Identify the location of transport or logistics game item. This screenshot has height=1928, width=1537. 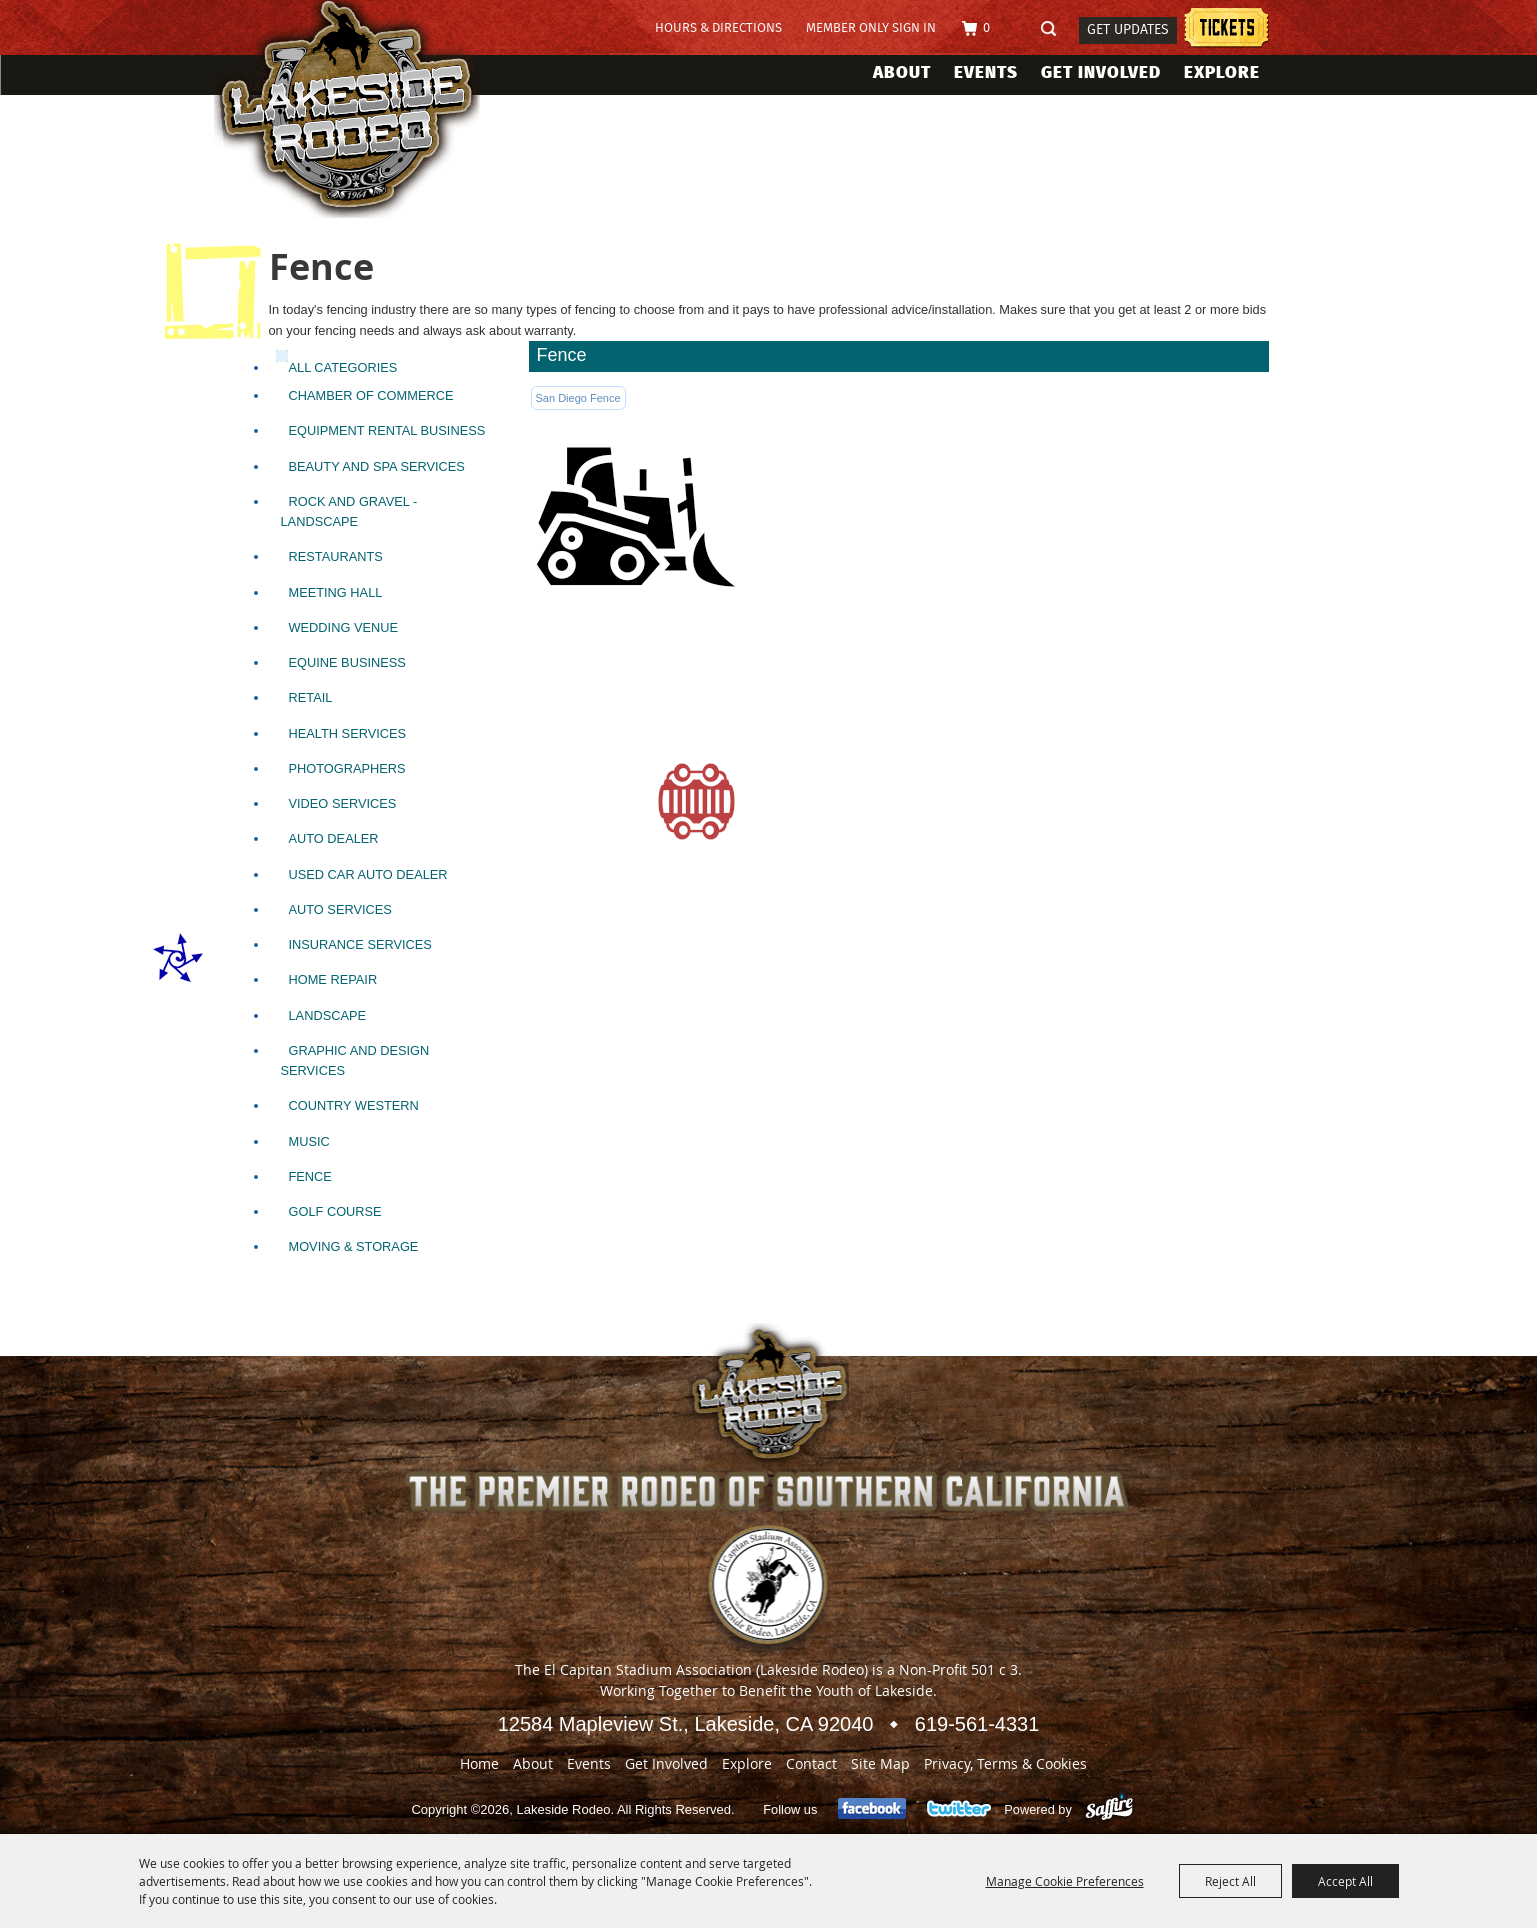
(696, 801).